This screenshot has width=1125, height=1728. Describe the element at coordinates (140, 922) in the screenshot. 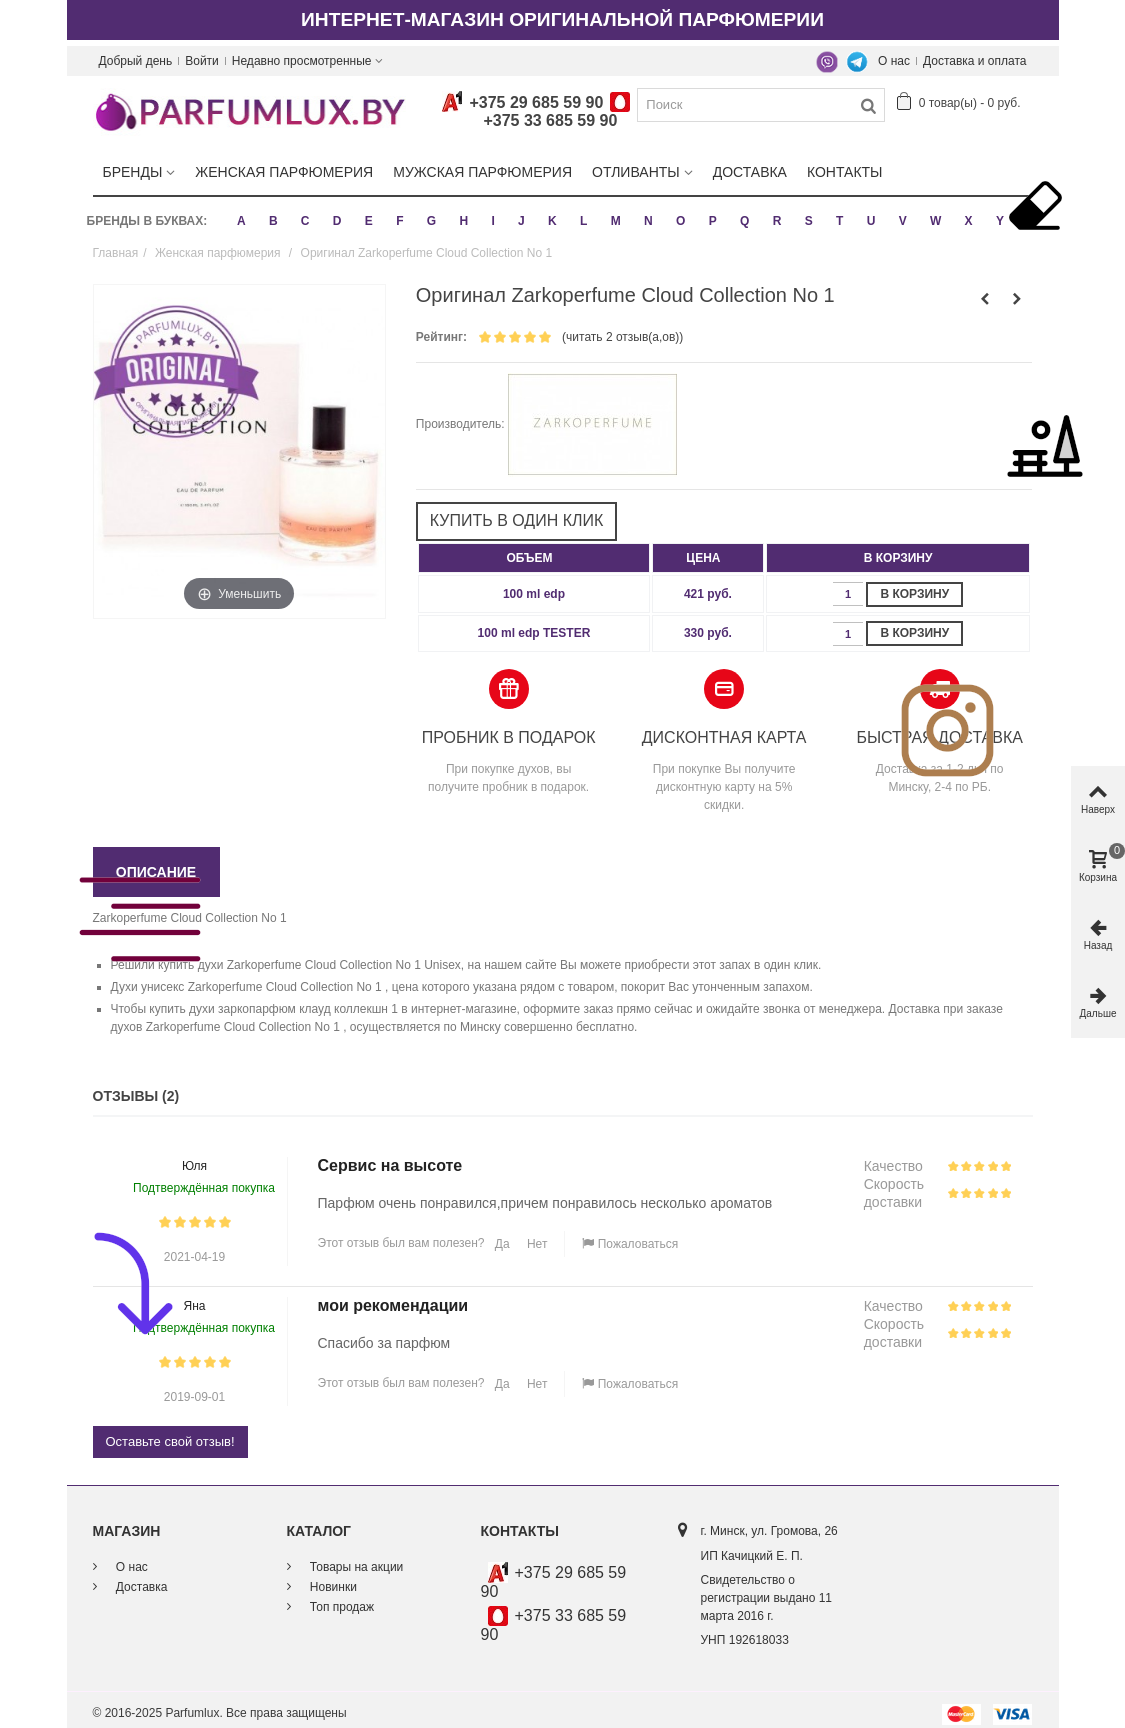

I see `align text to the right` at that location.